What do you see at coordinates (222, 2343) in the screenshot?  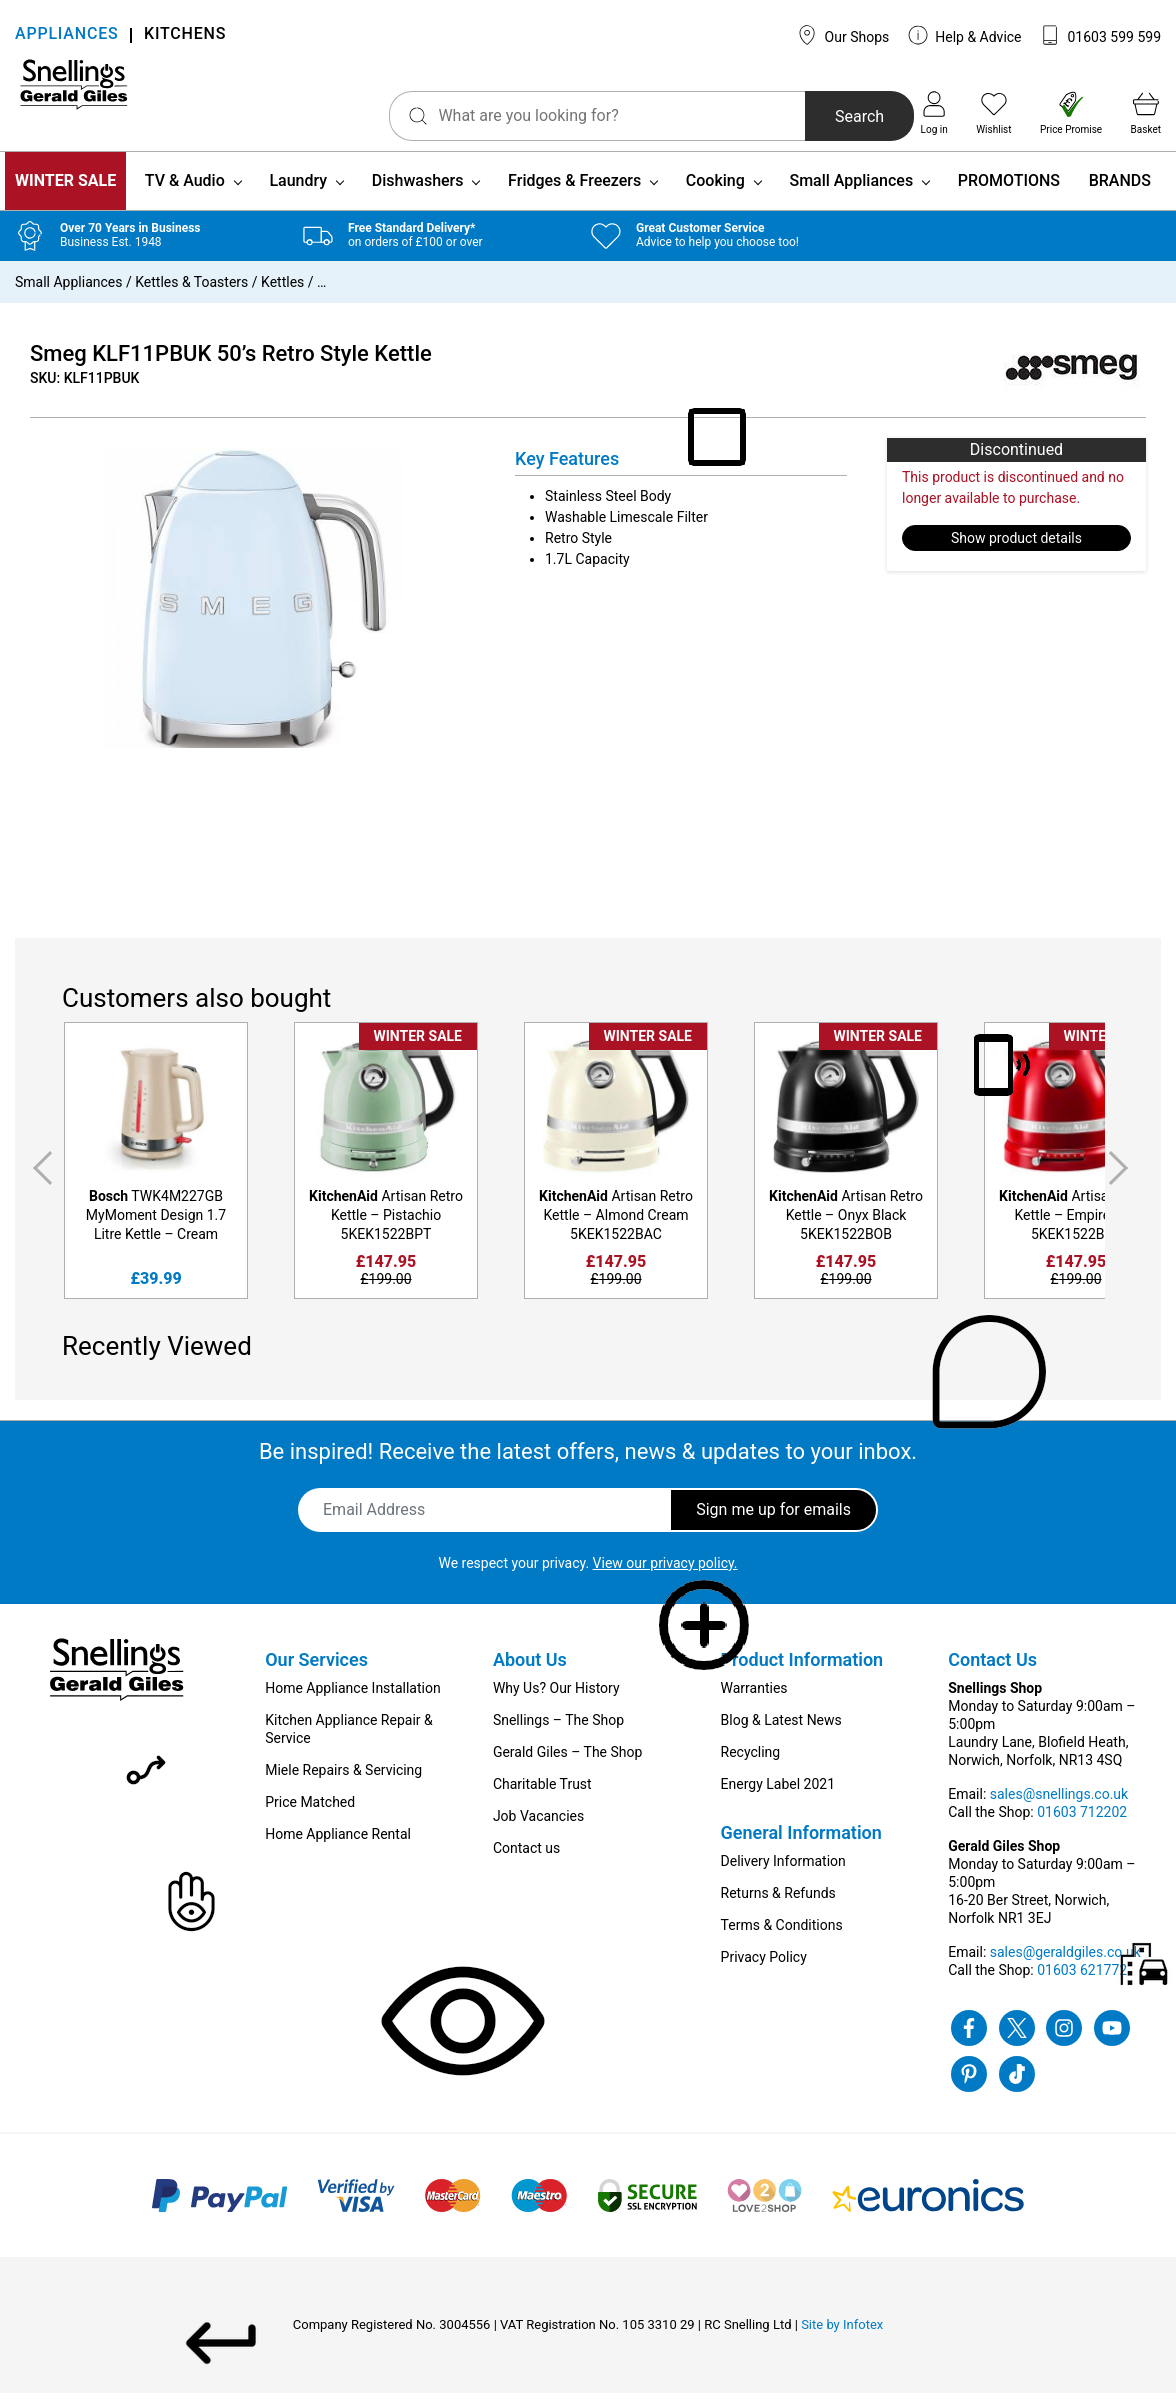 I see `submit or confirm text input` at bounding box center [222, 2343].